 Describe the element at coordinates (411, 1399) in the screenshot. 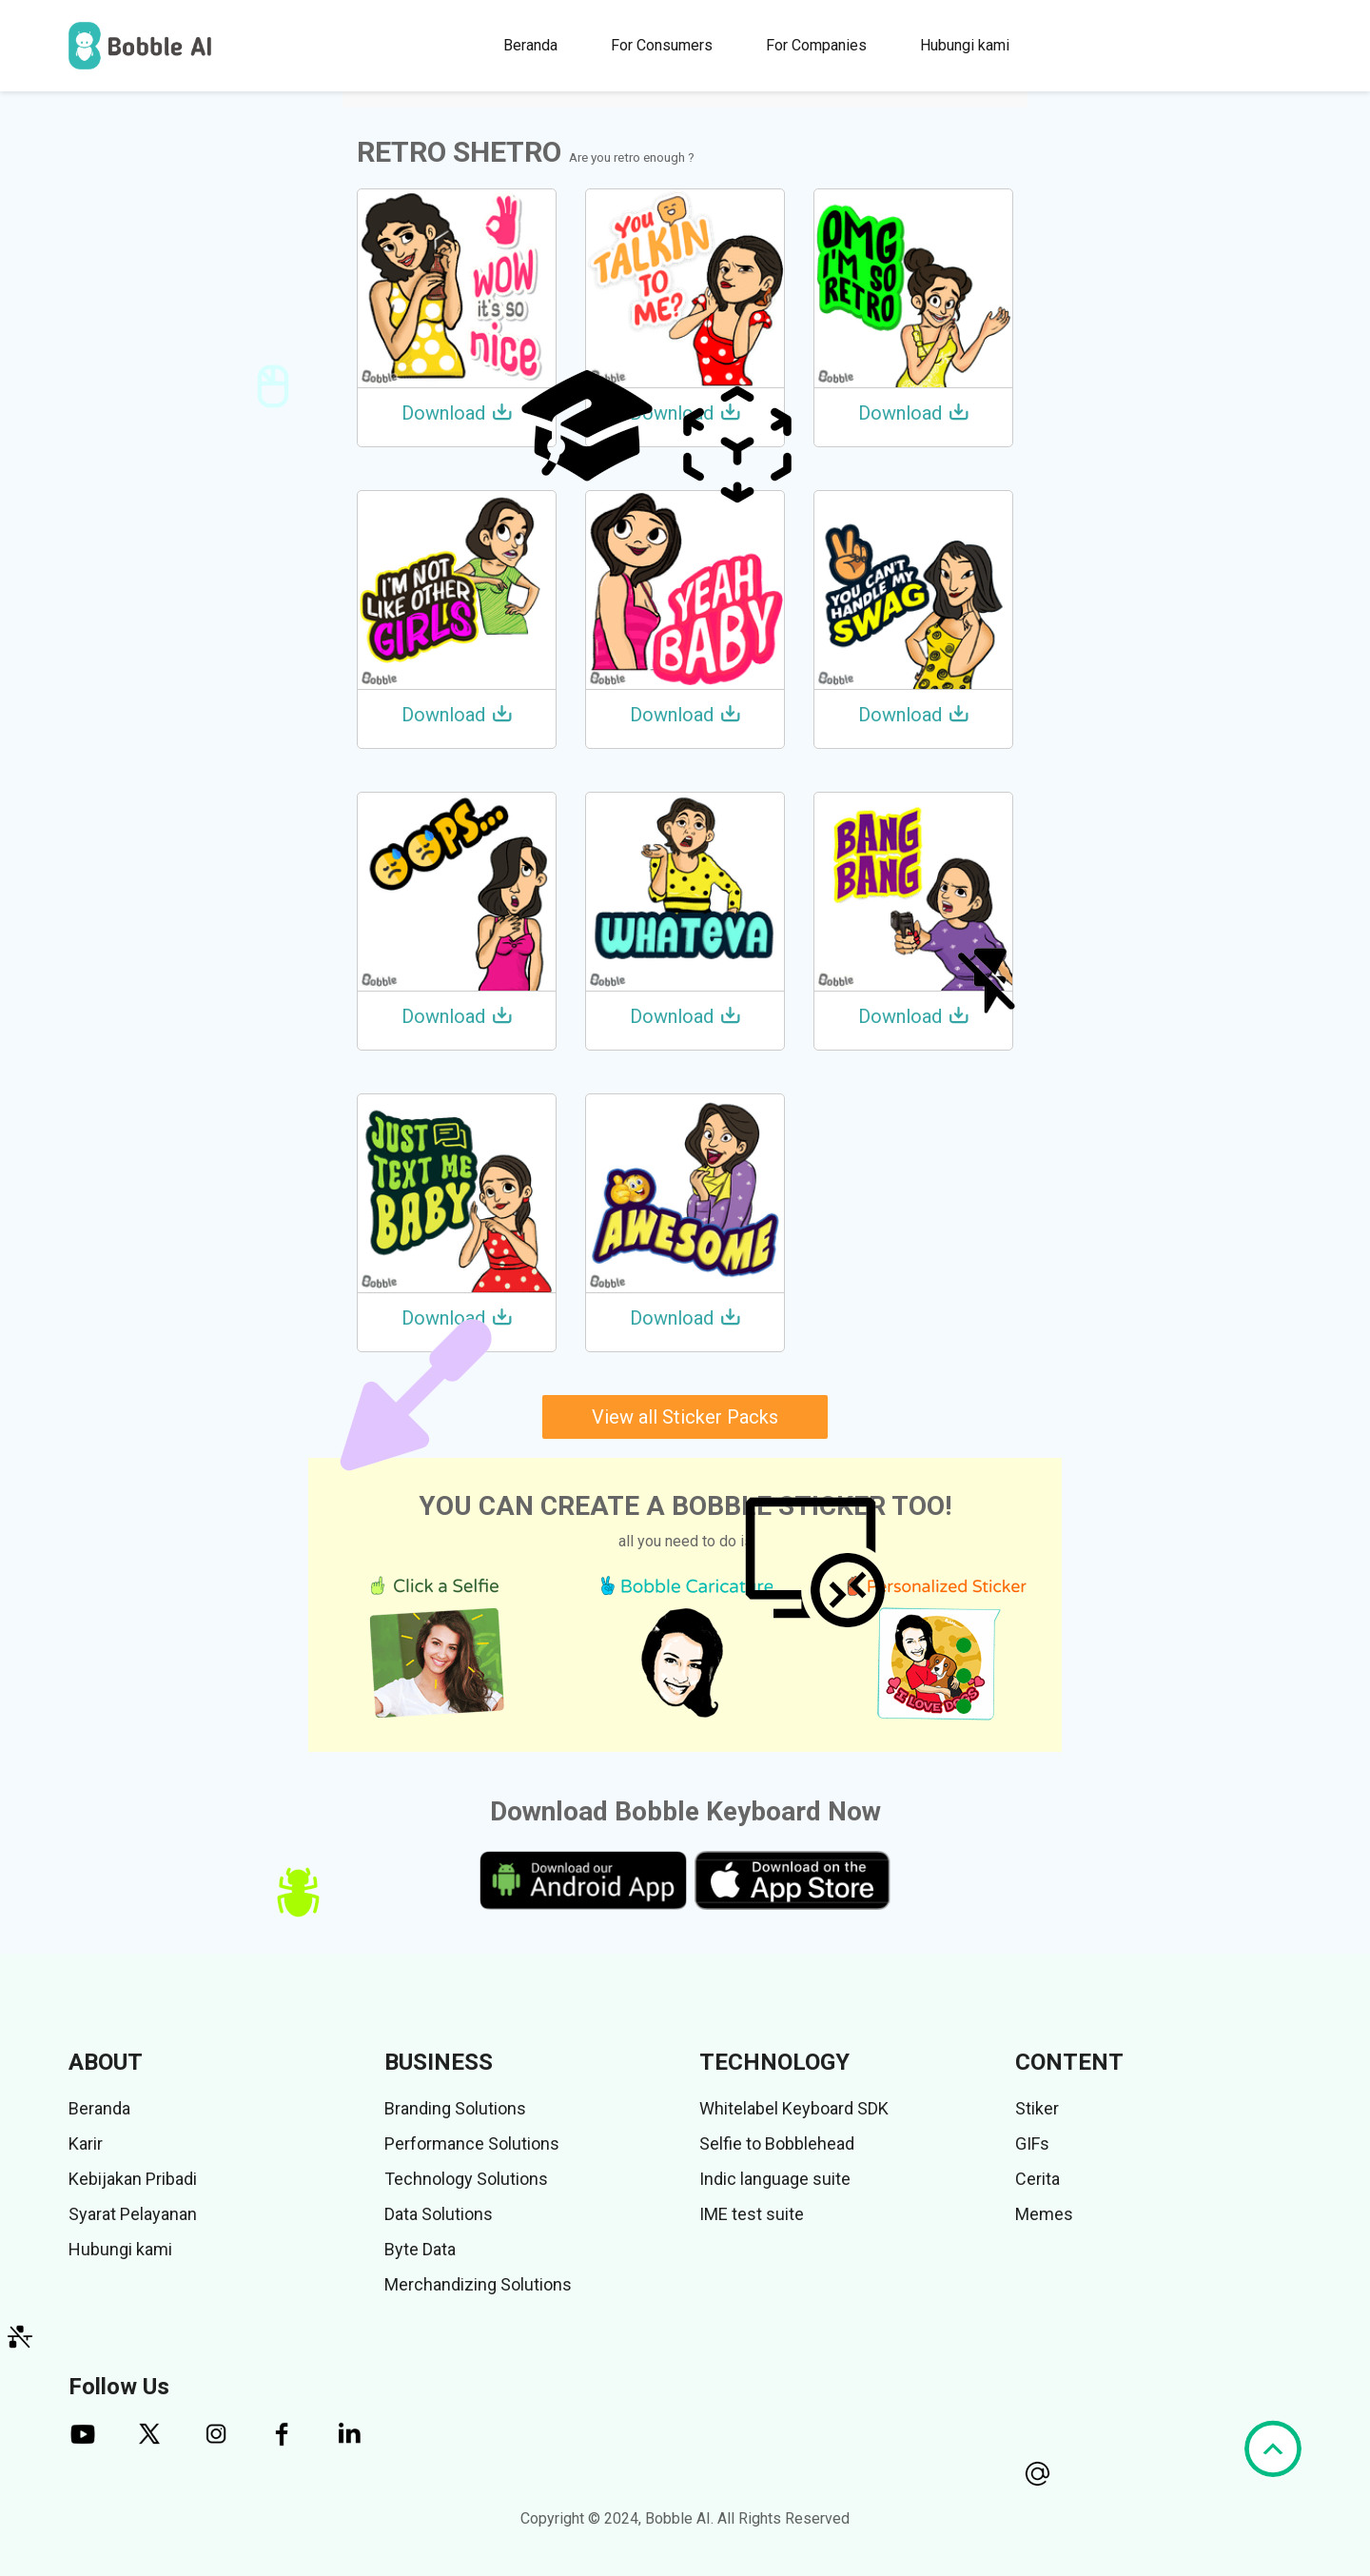

I see `access gardening or landscaping tools` at that location.